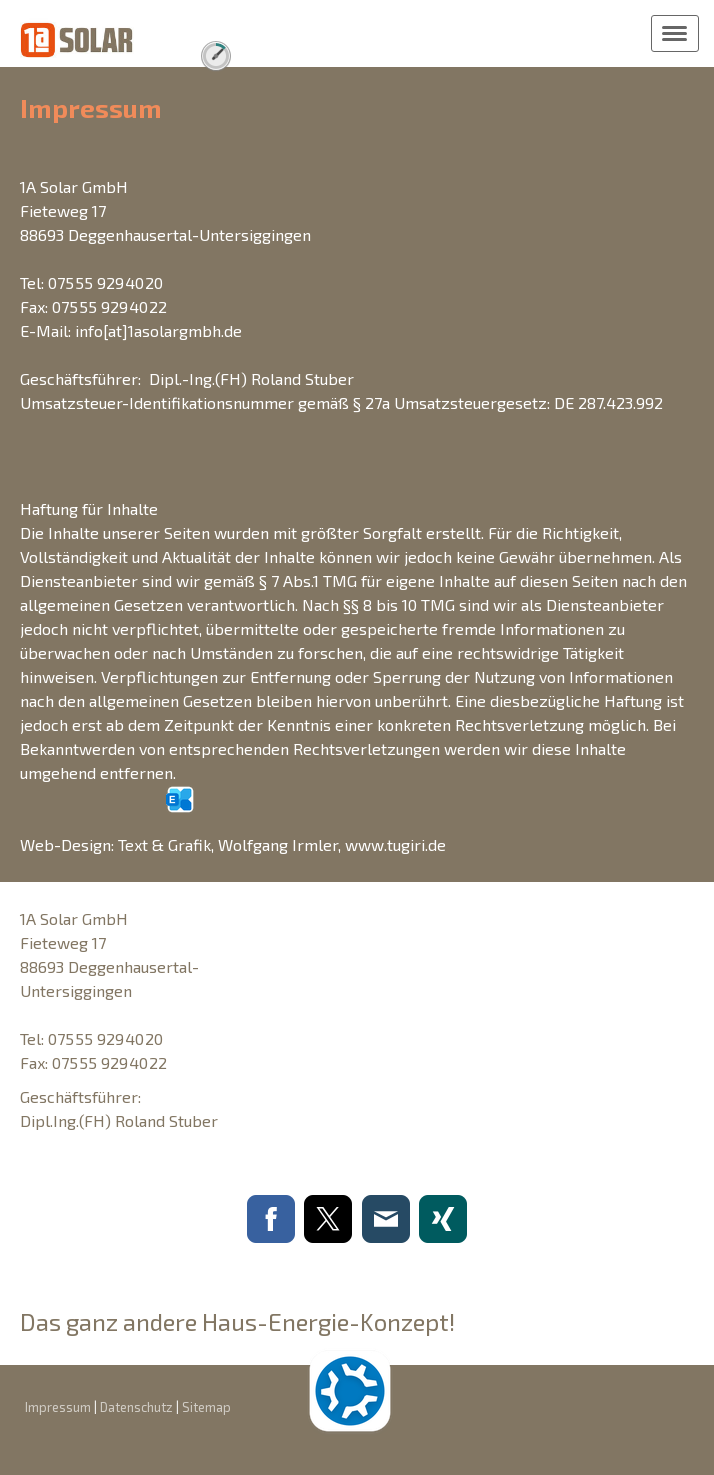 The image size is (714, 1475). I want to click on launch sysprof system profiler, so click(216, 56).